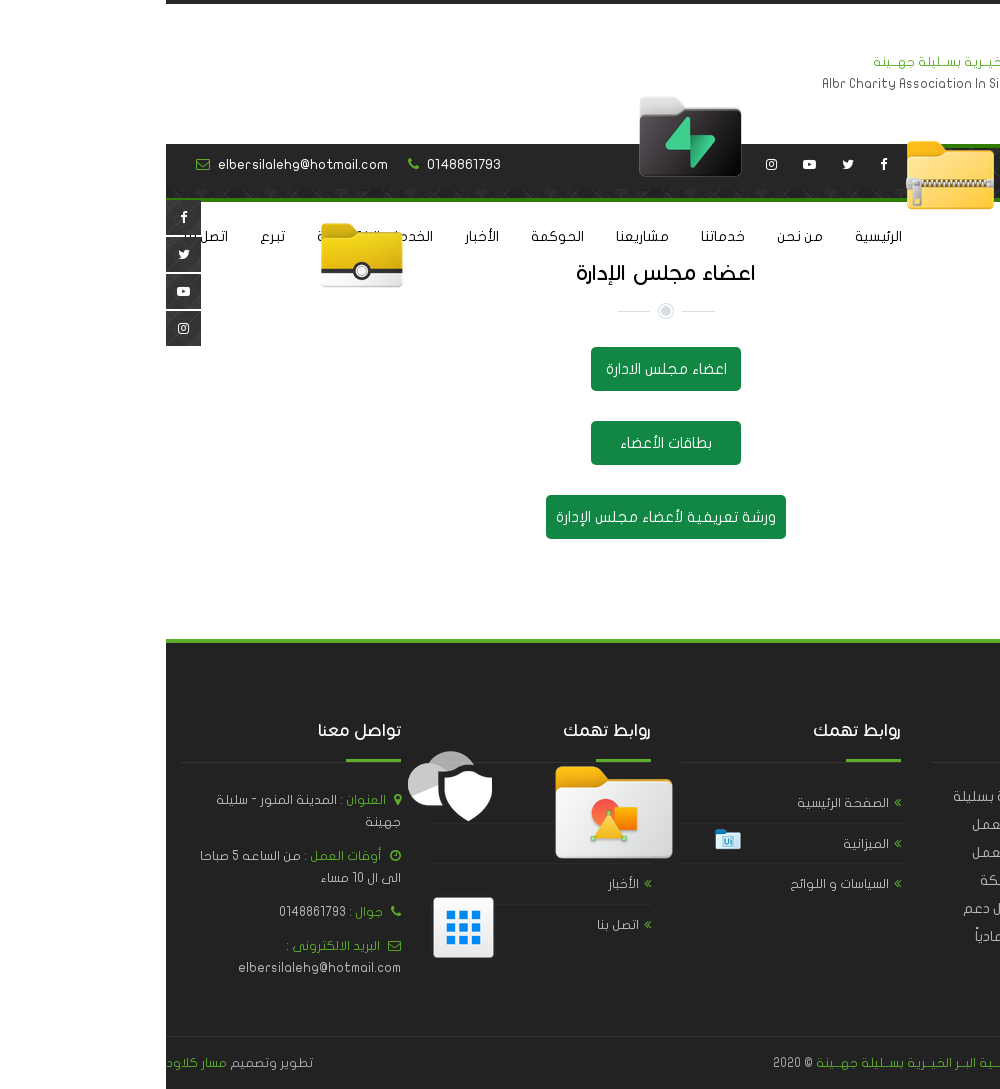  Describe the element at coordinates (613, 815) in the screenshot. I see `open folder containing LibreOffice Draw files` at that location.